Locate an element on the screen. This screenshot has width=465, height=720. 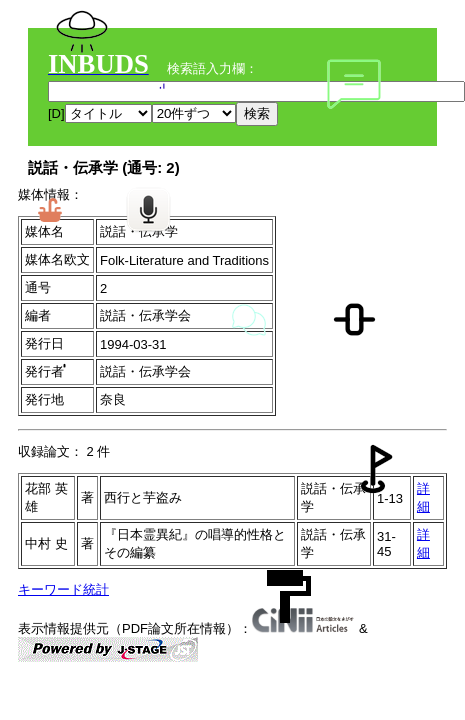
open chat or messaging is located at coordinates (354, 80).